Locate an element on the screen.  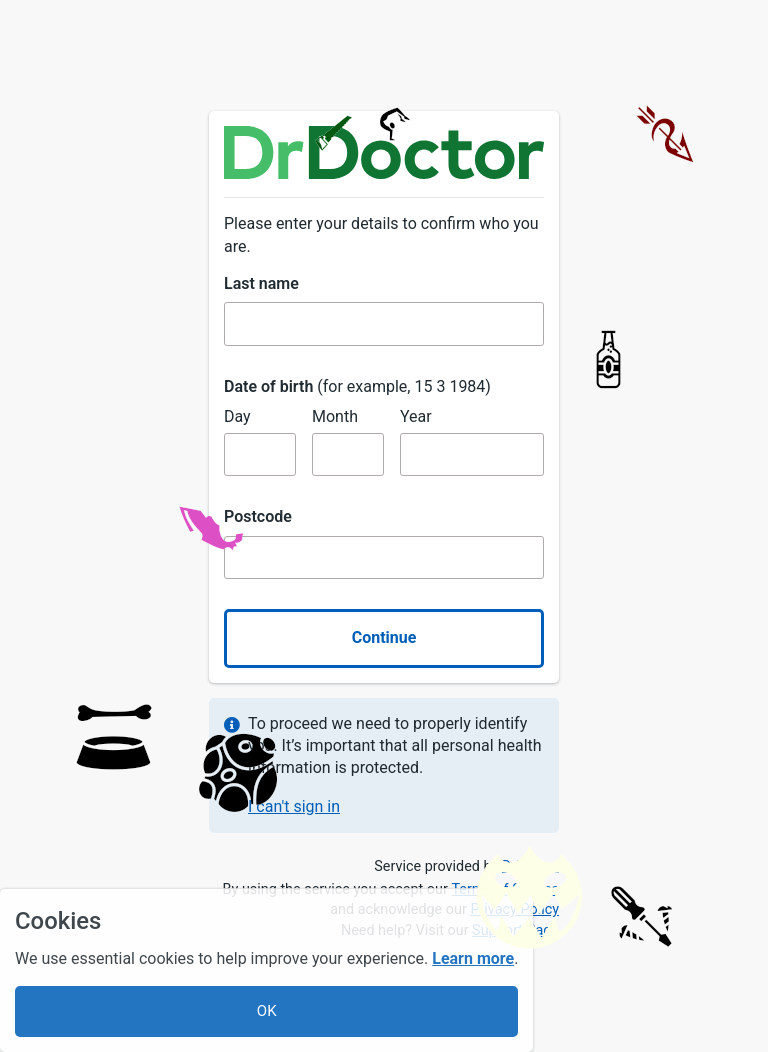
browse beer or beverage options is located at coordinates (608, 359).